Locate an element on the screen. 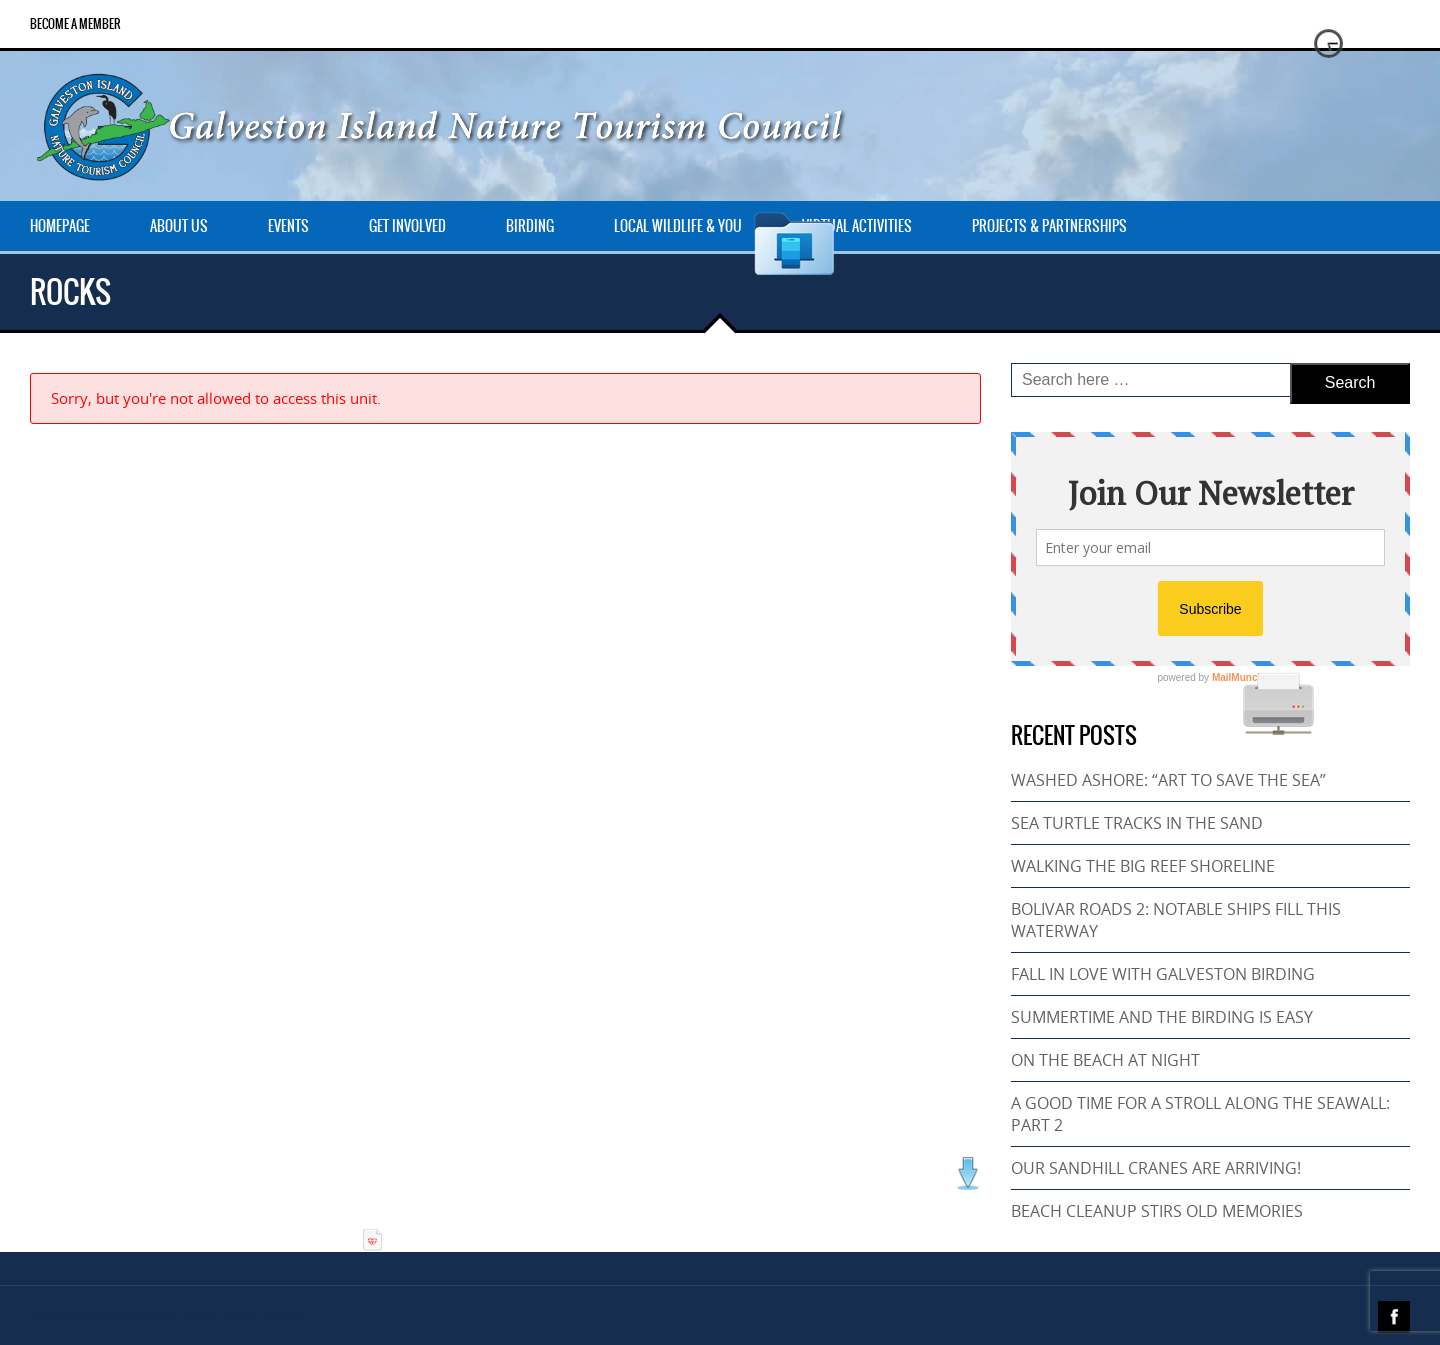  open folder containing Microsoft Mitra or telephony files is located at coordinates (794, 246).